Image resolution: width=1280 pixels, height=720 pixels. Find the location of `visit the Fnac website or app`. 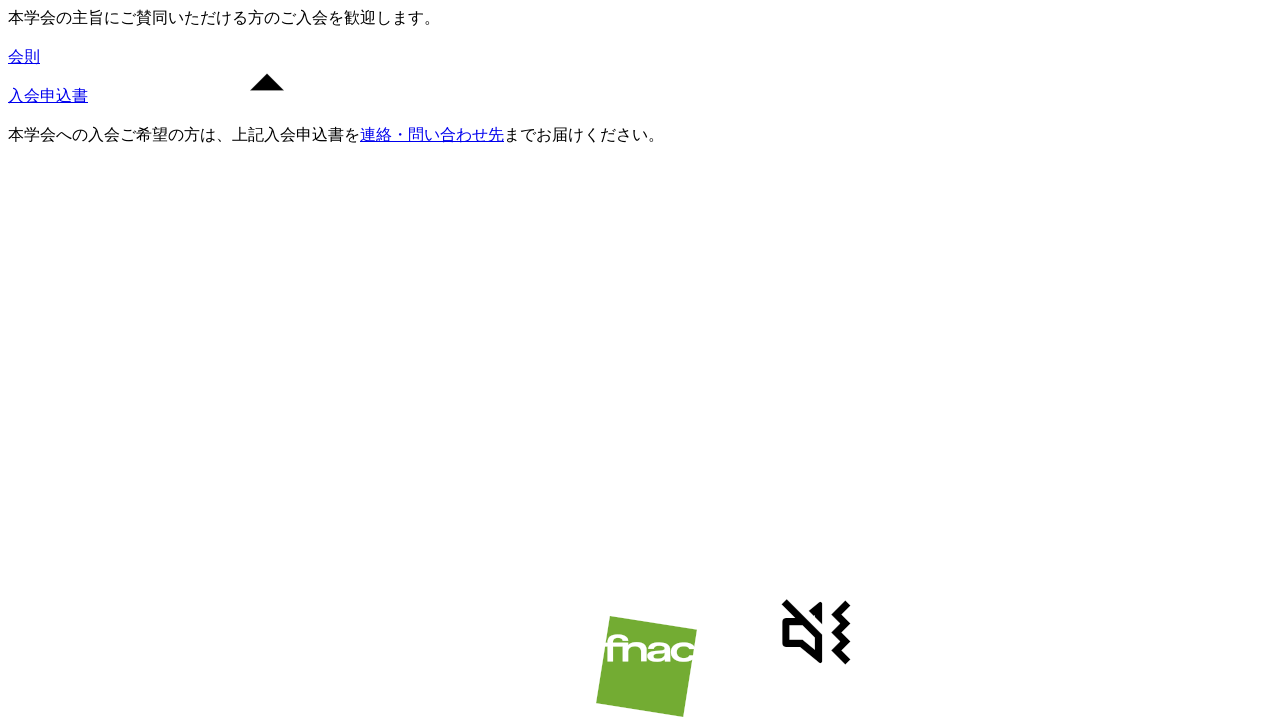

visit the Fnac website or app is located at coordinates (646, 666).